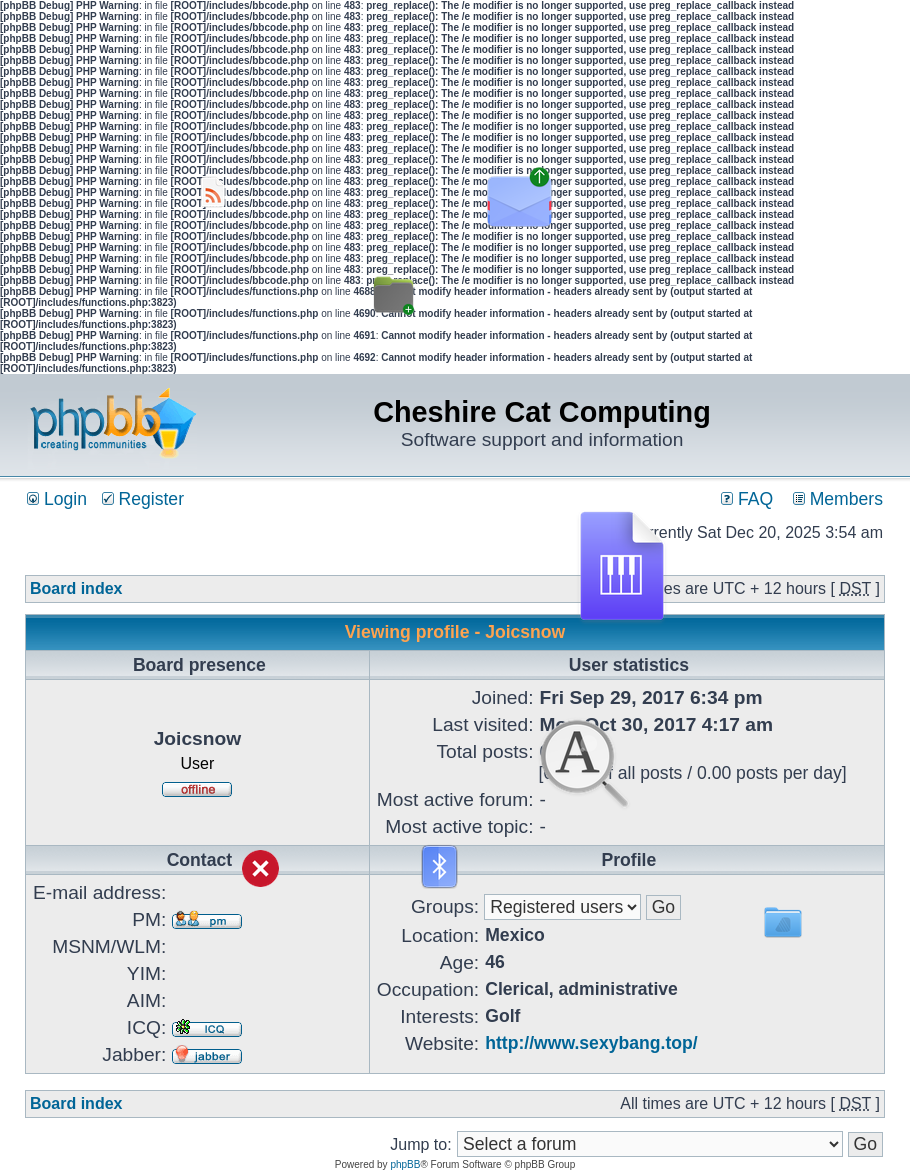  I want to click on indicates bluetooth is currently active, so click(439, 866).